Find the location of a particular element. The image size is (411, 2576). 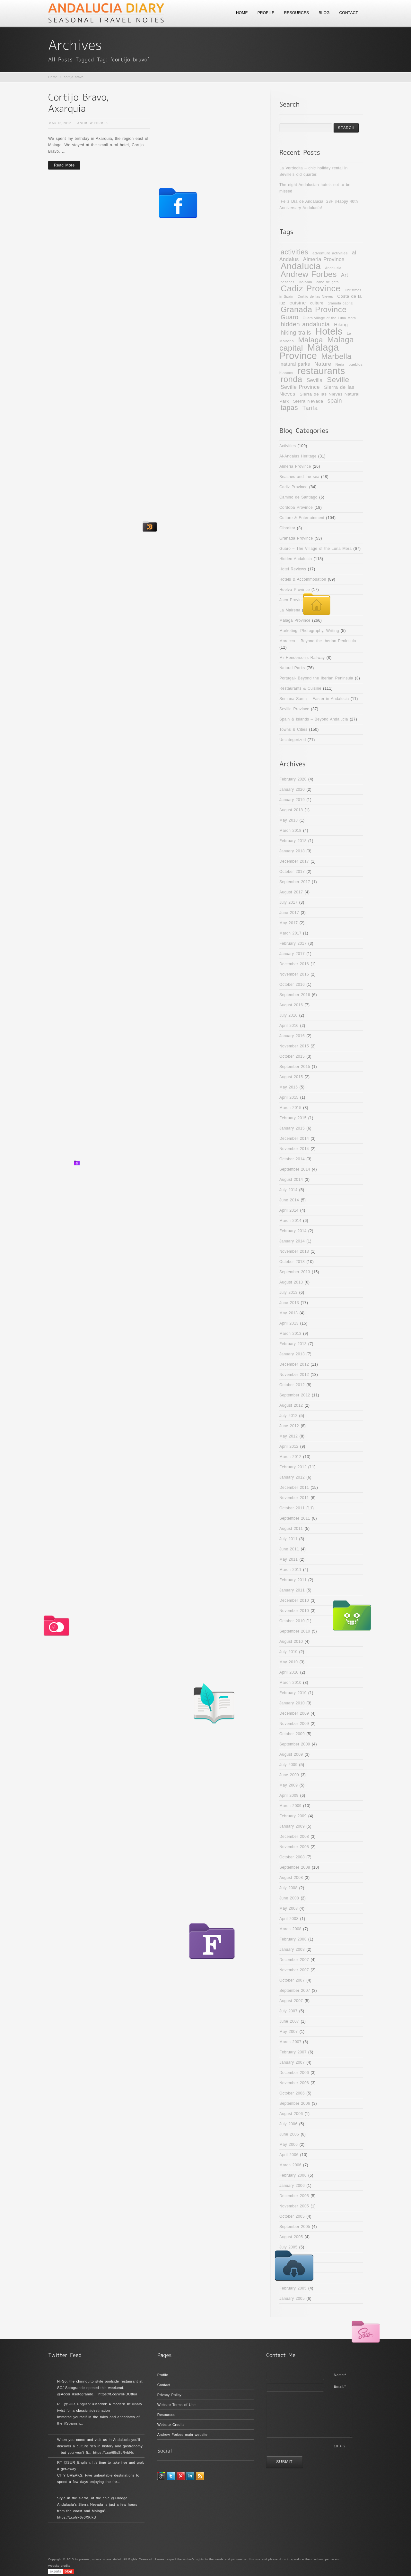

open appwrite project folder is located at coordinates (56, 1626).